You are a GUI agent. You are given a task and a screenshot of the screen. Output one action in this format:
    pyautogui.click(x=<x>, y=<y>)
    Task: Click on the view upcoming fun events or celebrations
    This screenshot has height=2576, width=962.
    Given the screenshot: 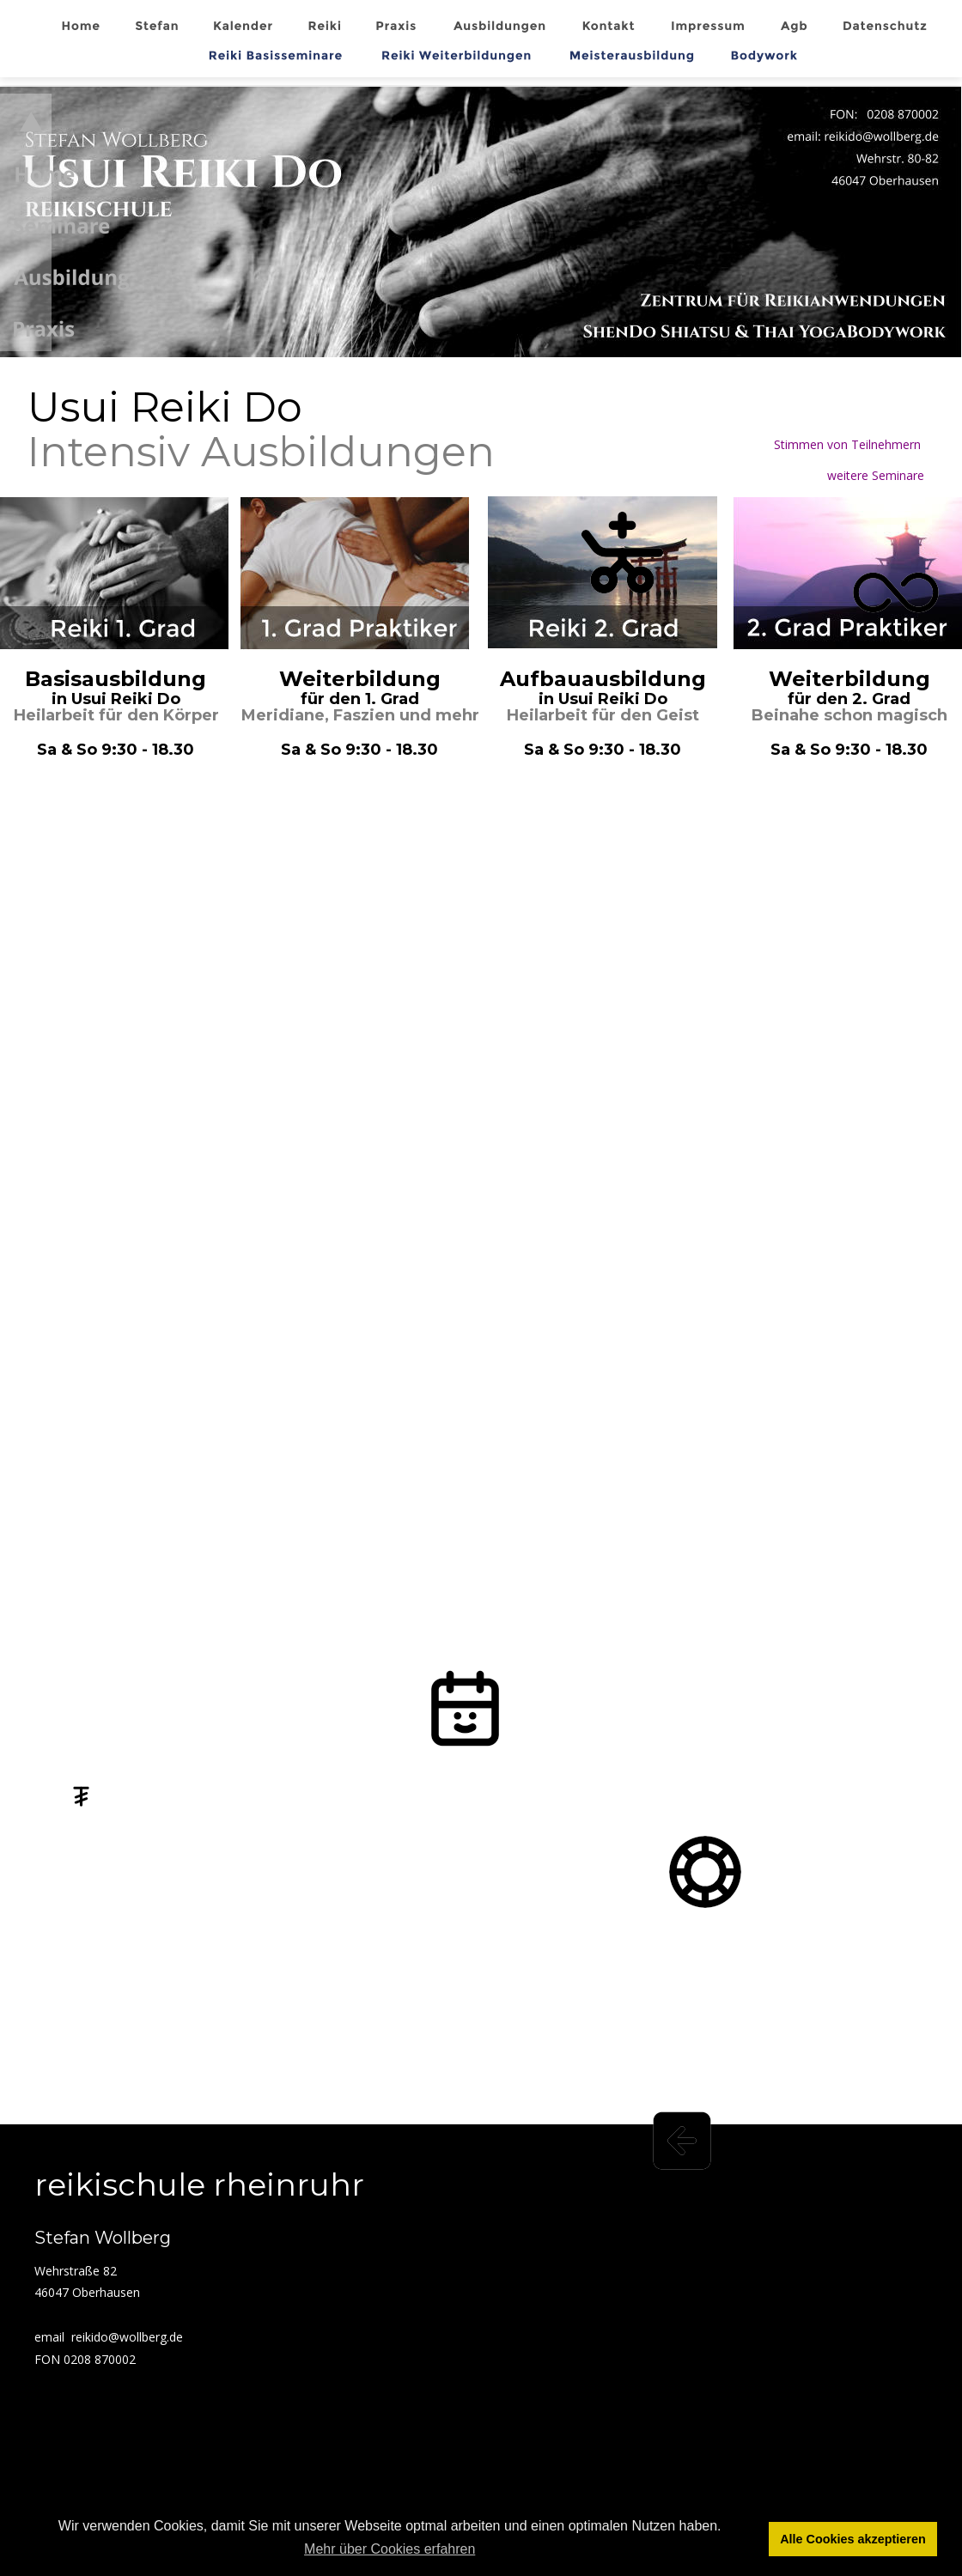 What is the action you would take?
    pyautogui.click(x=465, y=1708)
    